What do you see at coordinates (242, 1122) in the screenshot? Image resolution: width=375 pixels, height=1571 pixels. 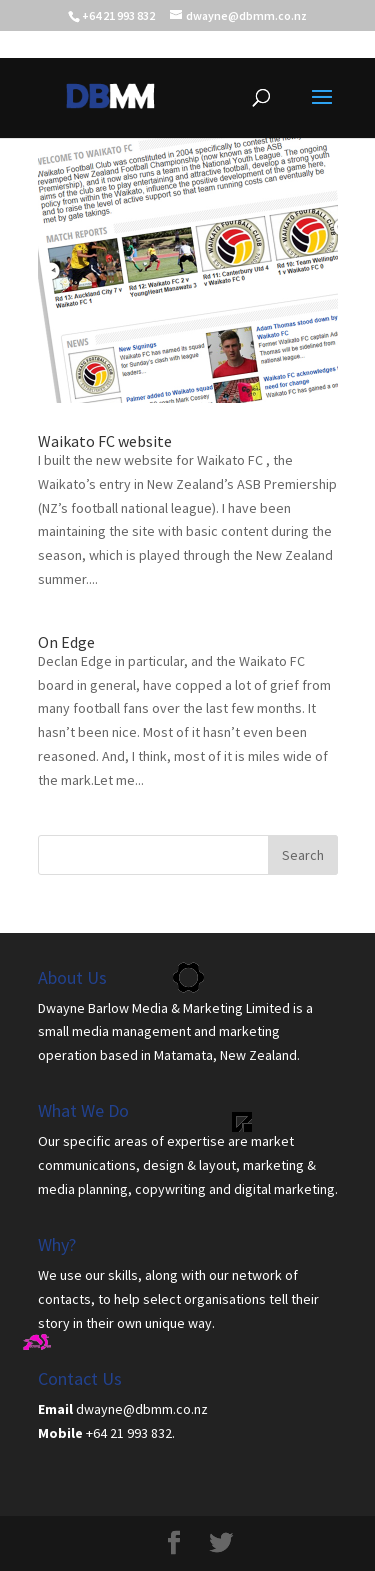 I see `SPDX (Software Package Data Exchange) logo` at bounding box center [242, 1122].